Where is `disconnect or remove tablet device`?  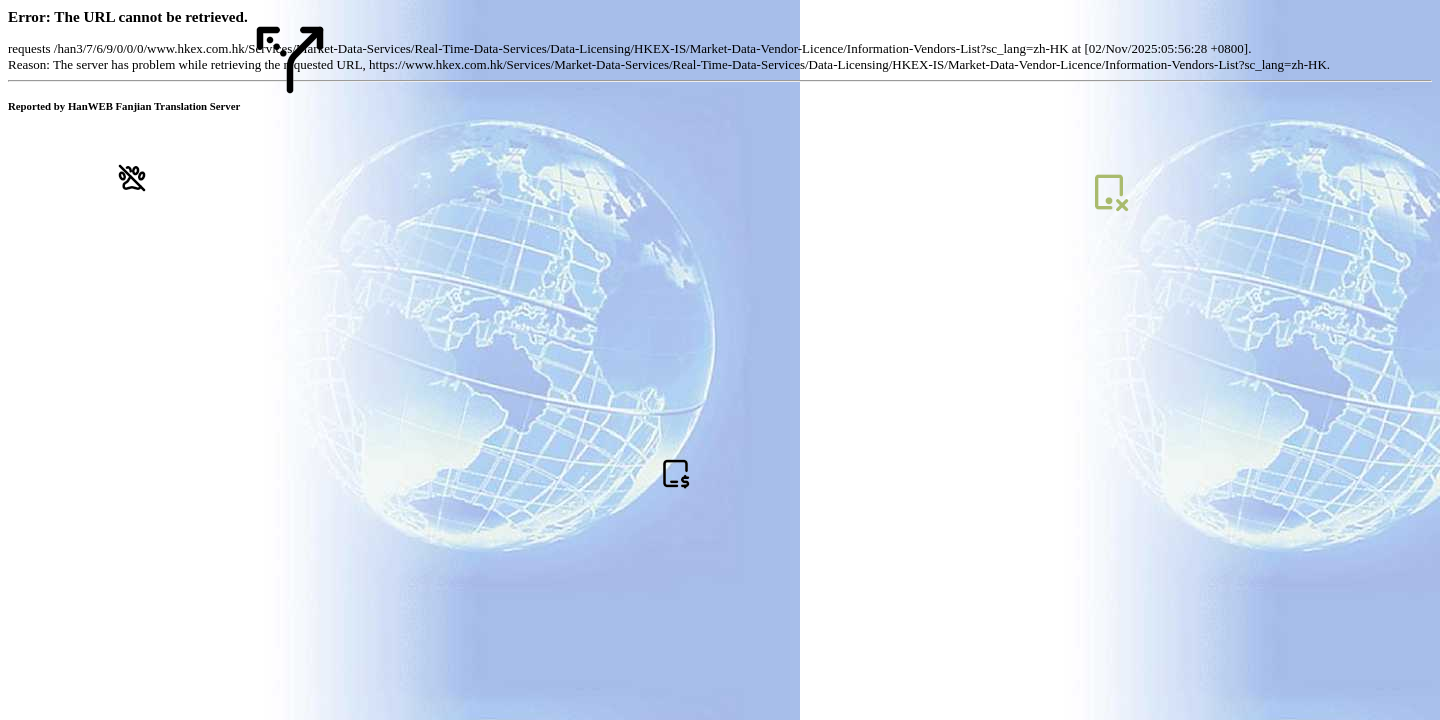 disconnect or remove tablet device is located at coordinates (1109, 192).